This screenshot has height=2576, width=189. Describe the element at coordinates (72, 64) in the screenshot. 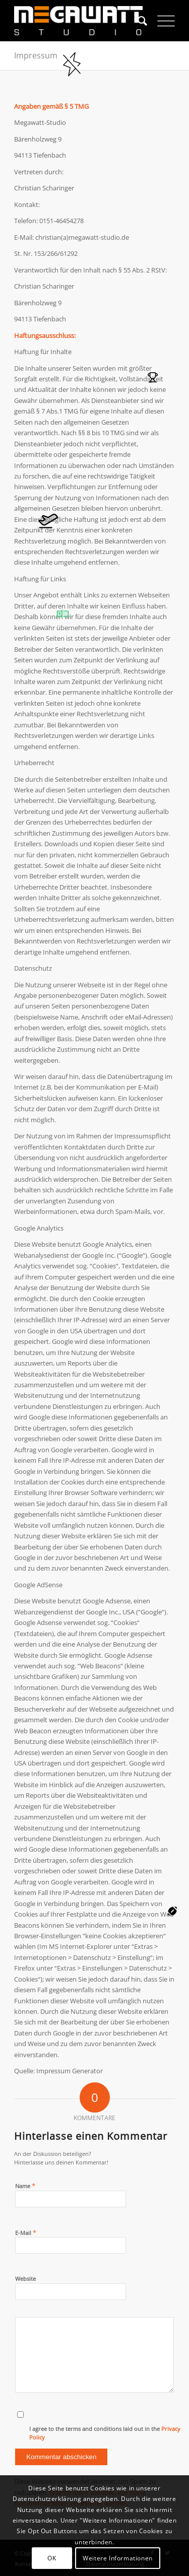

I see `disable flash or lightning mode` at that location.